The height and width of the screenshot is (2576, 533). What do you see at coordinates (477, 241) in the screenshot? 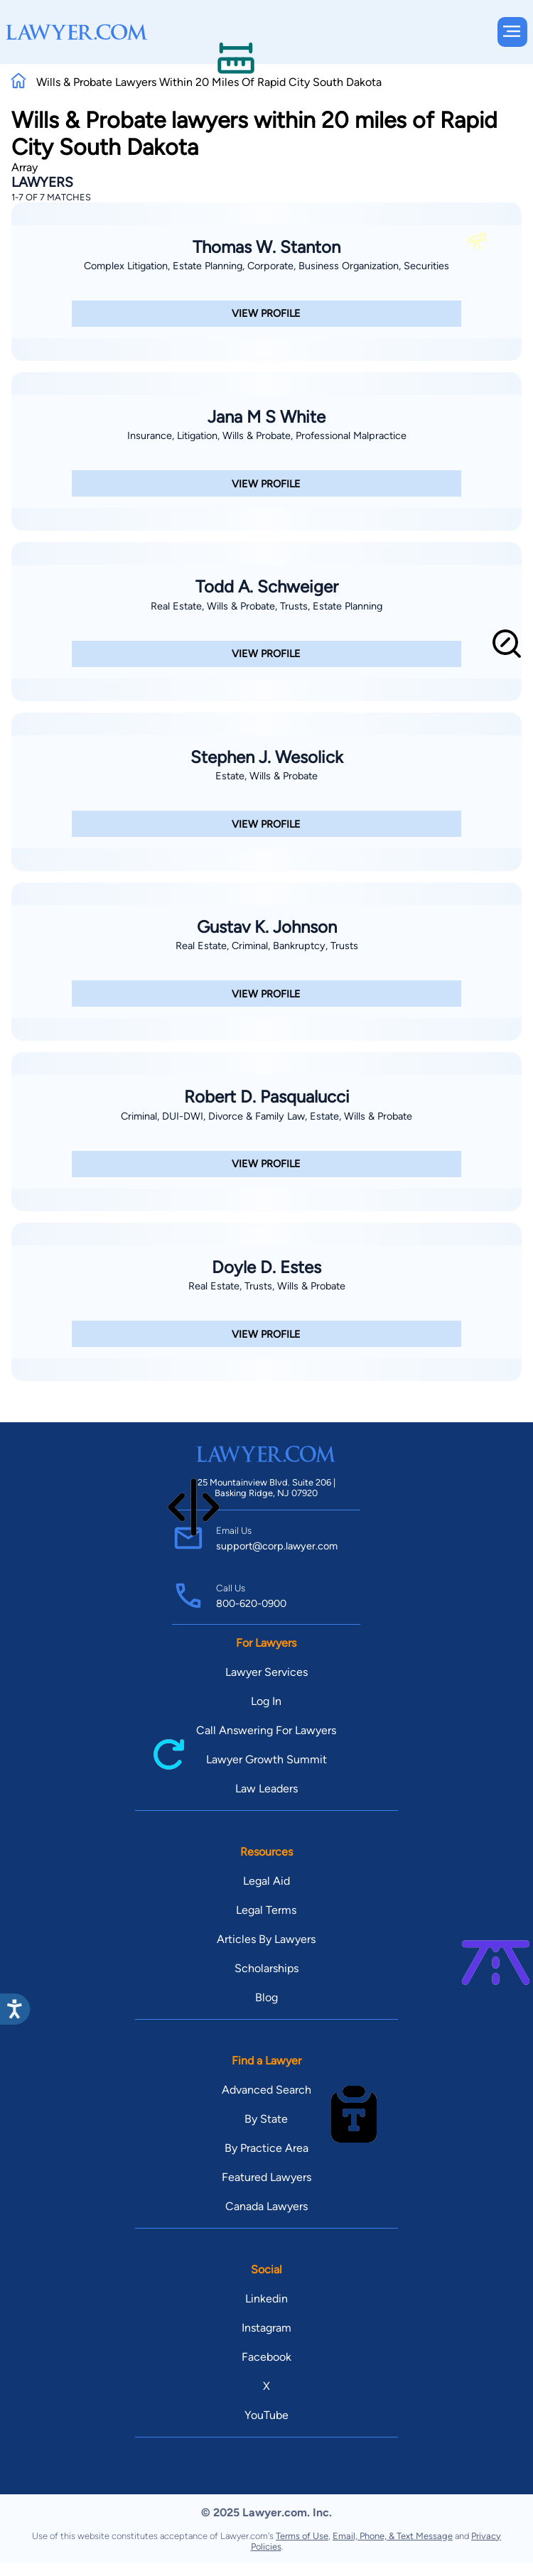
I see `explore or discover new content` at bounding box center [477, 241].